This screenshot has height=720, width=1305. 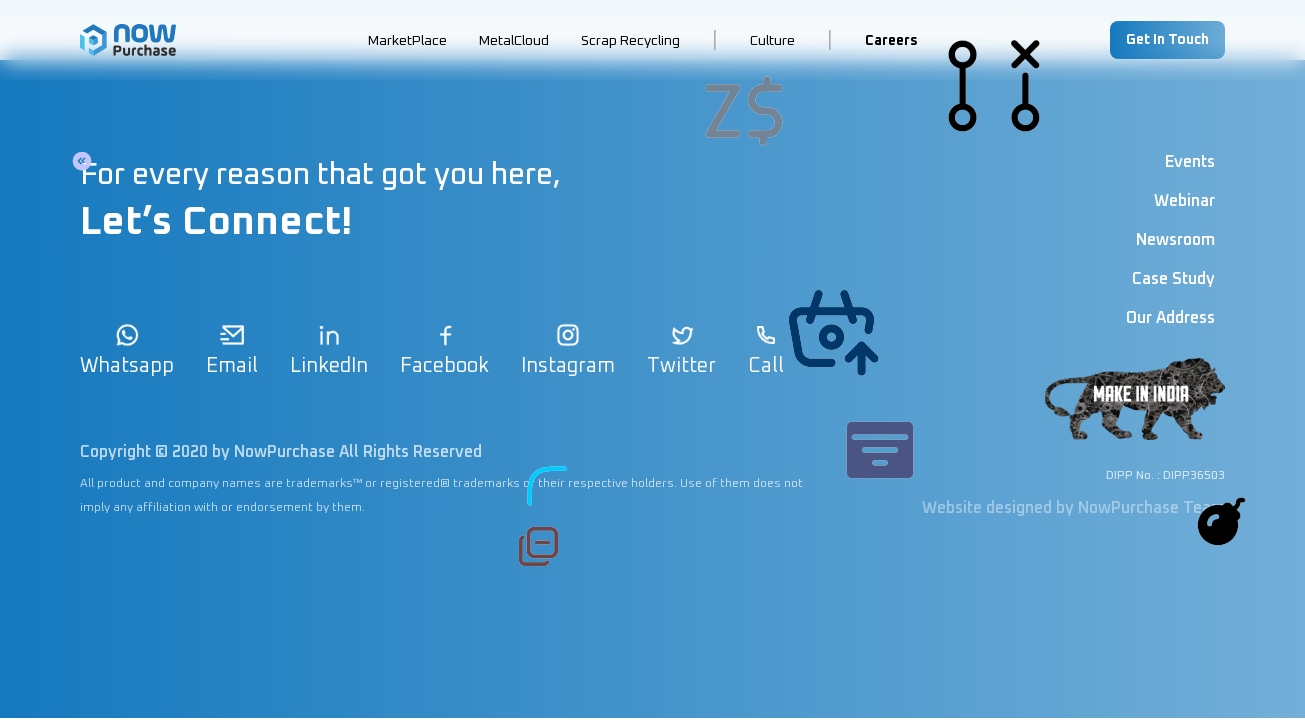 What do you see at coordinates (994, 86) in the screenshot?
I see `indicates a closed or rejected pull request` at bounding box center [994, 86].